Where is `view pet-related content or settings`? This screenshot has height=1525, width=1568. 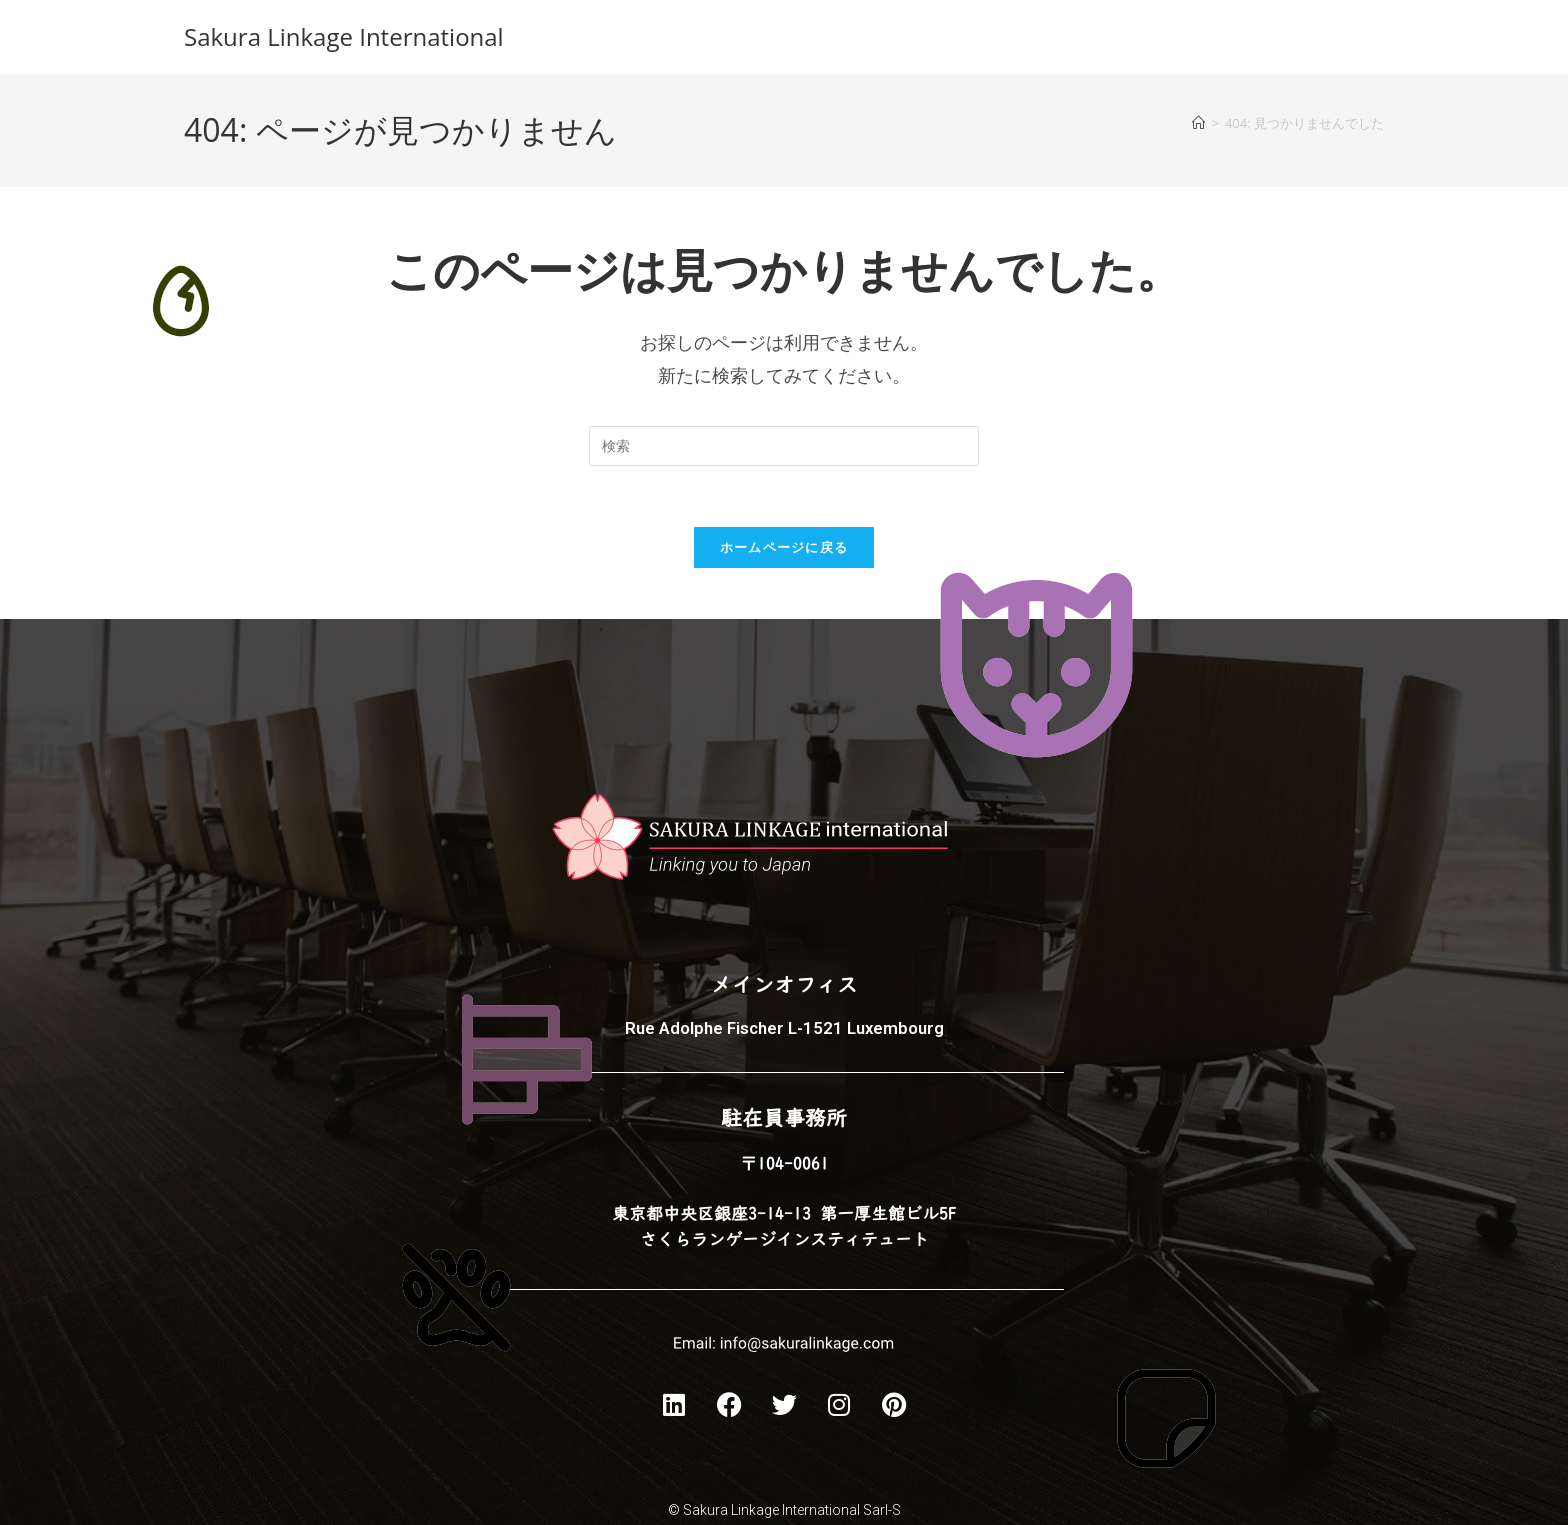 view pet-related content or settings is located at coordinates (1036, 661).